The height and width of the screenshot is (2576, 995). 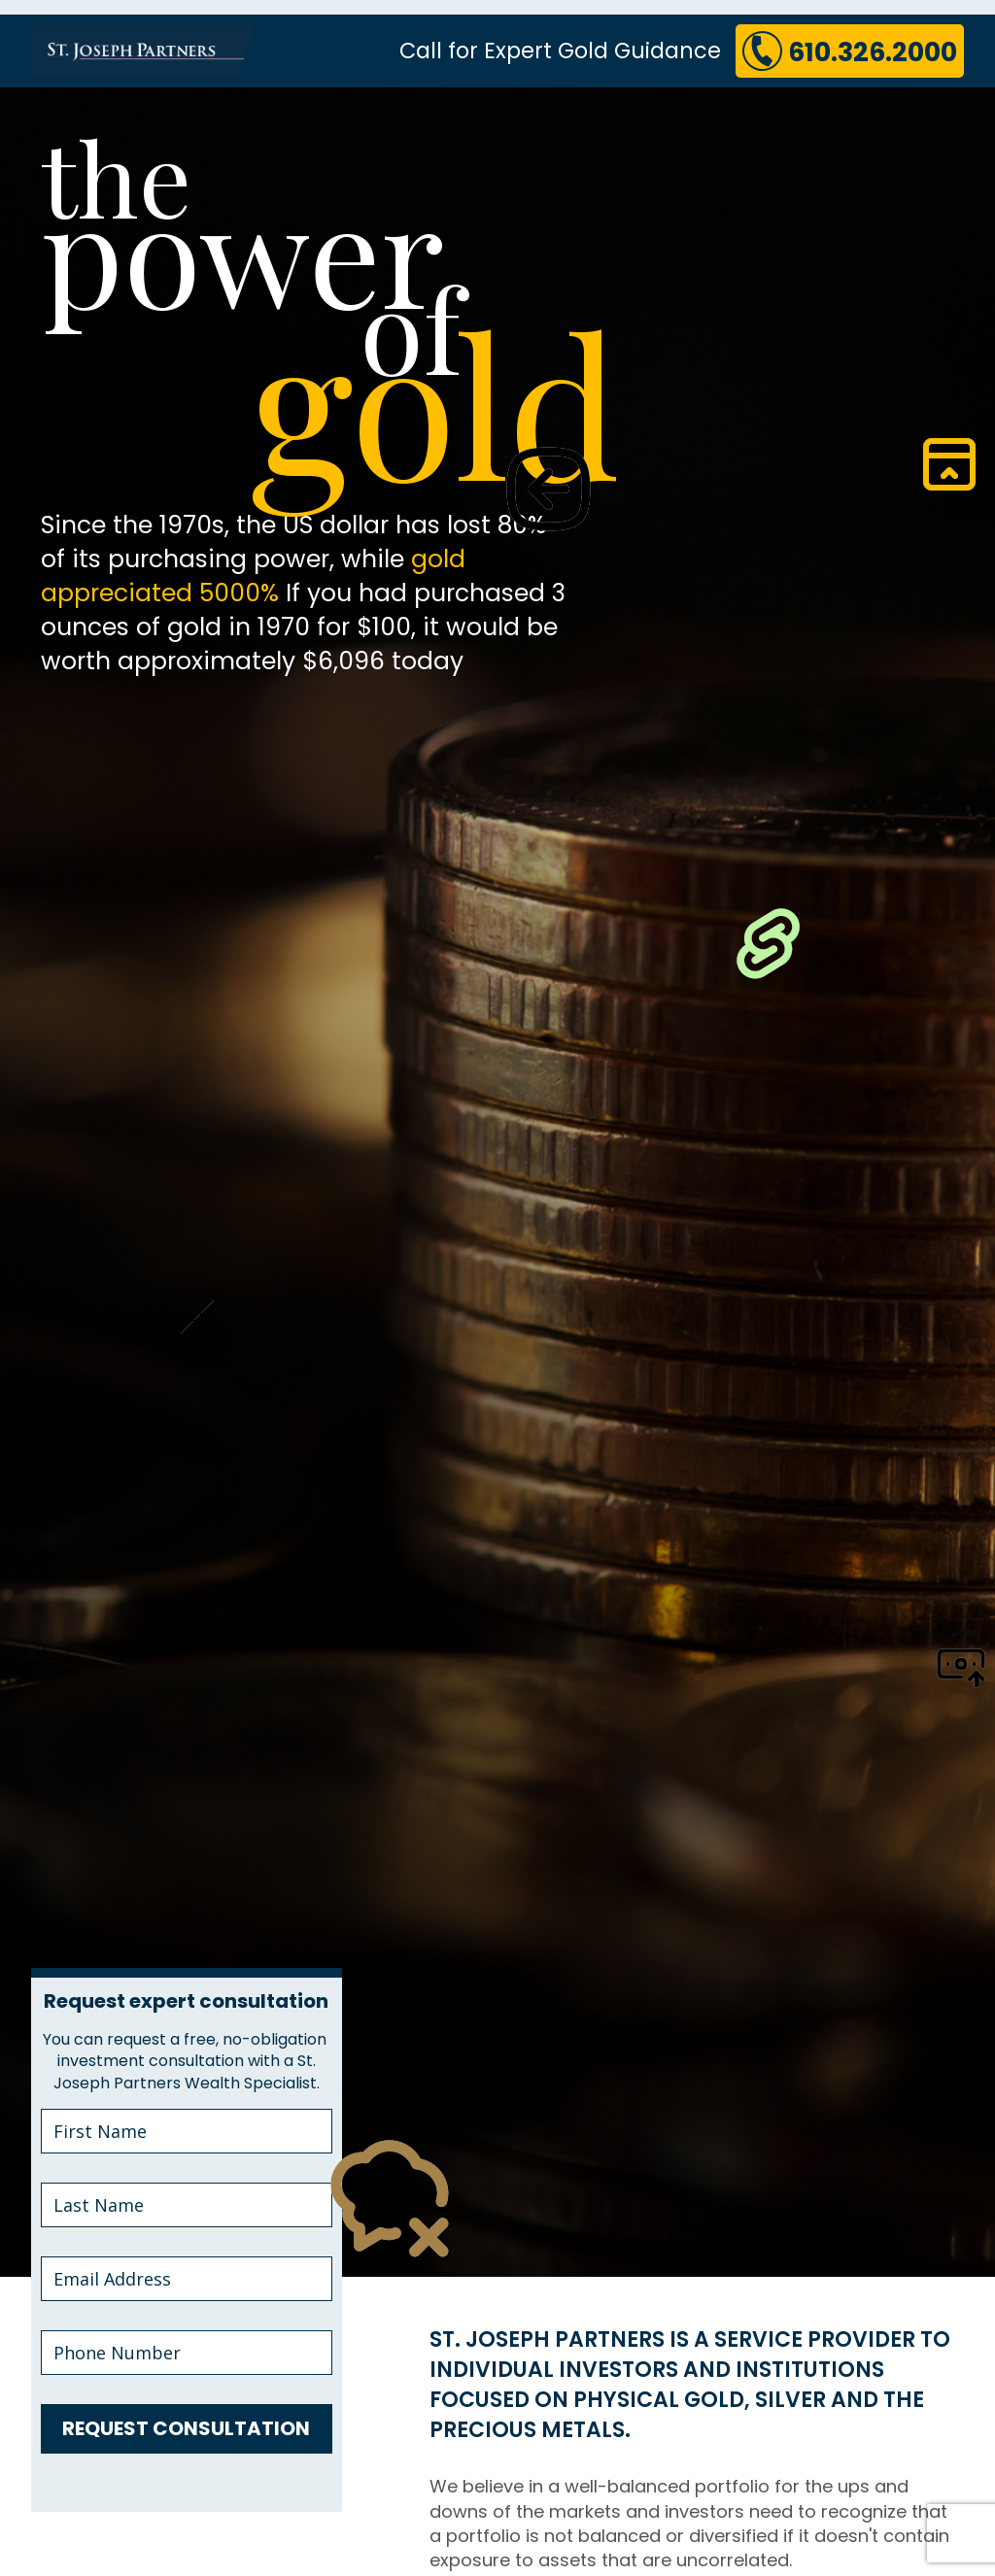 I want to click on delete a message or conversation, so click(x=387, y=2195).